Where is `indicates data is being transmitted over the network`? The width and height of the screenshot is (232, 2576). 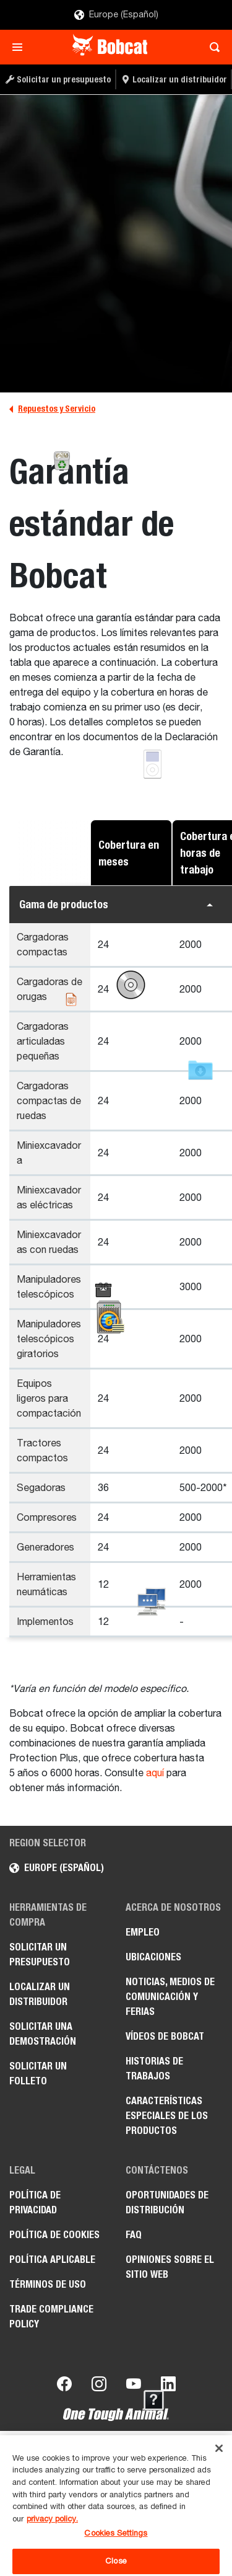
indicates data is being transmitted over the network is located at coordinates (151, 1601).